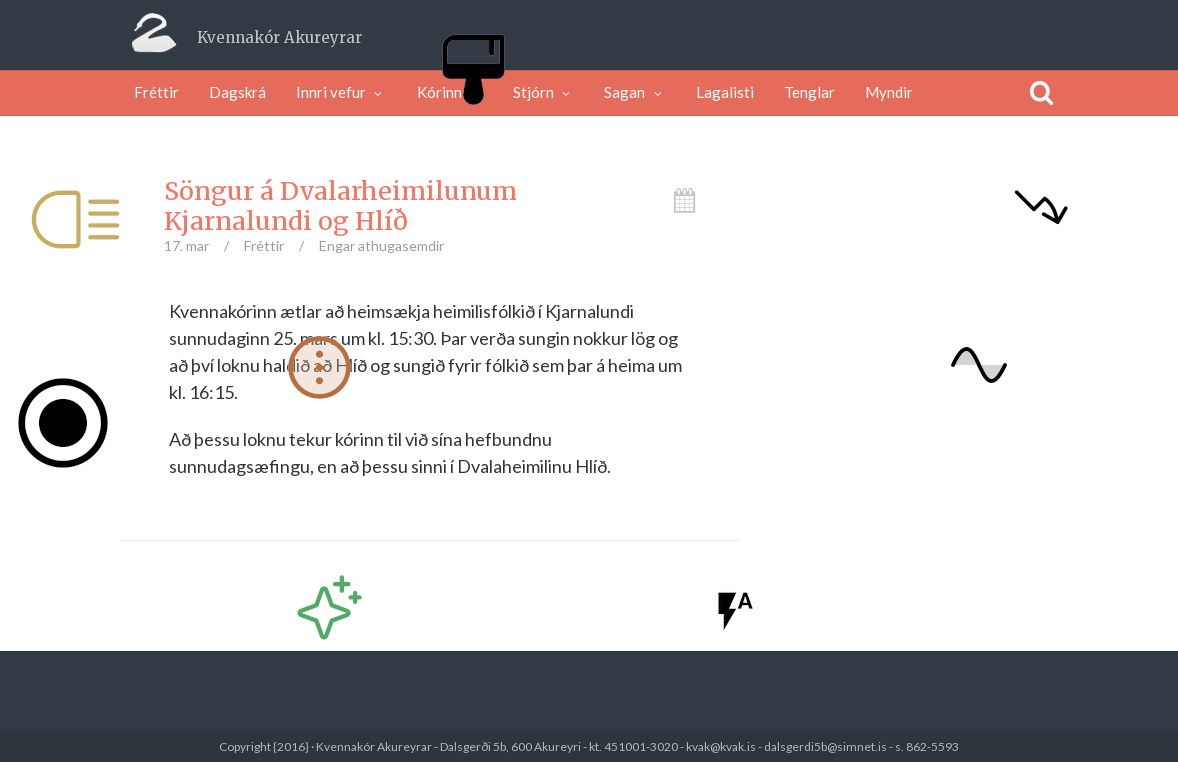 The image size is (1178, 762). Describe the element at coordinates (75, 219) in the screenshot. I see `toggle vehicle headlights on/off` at that location.